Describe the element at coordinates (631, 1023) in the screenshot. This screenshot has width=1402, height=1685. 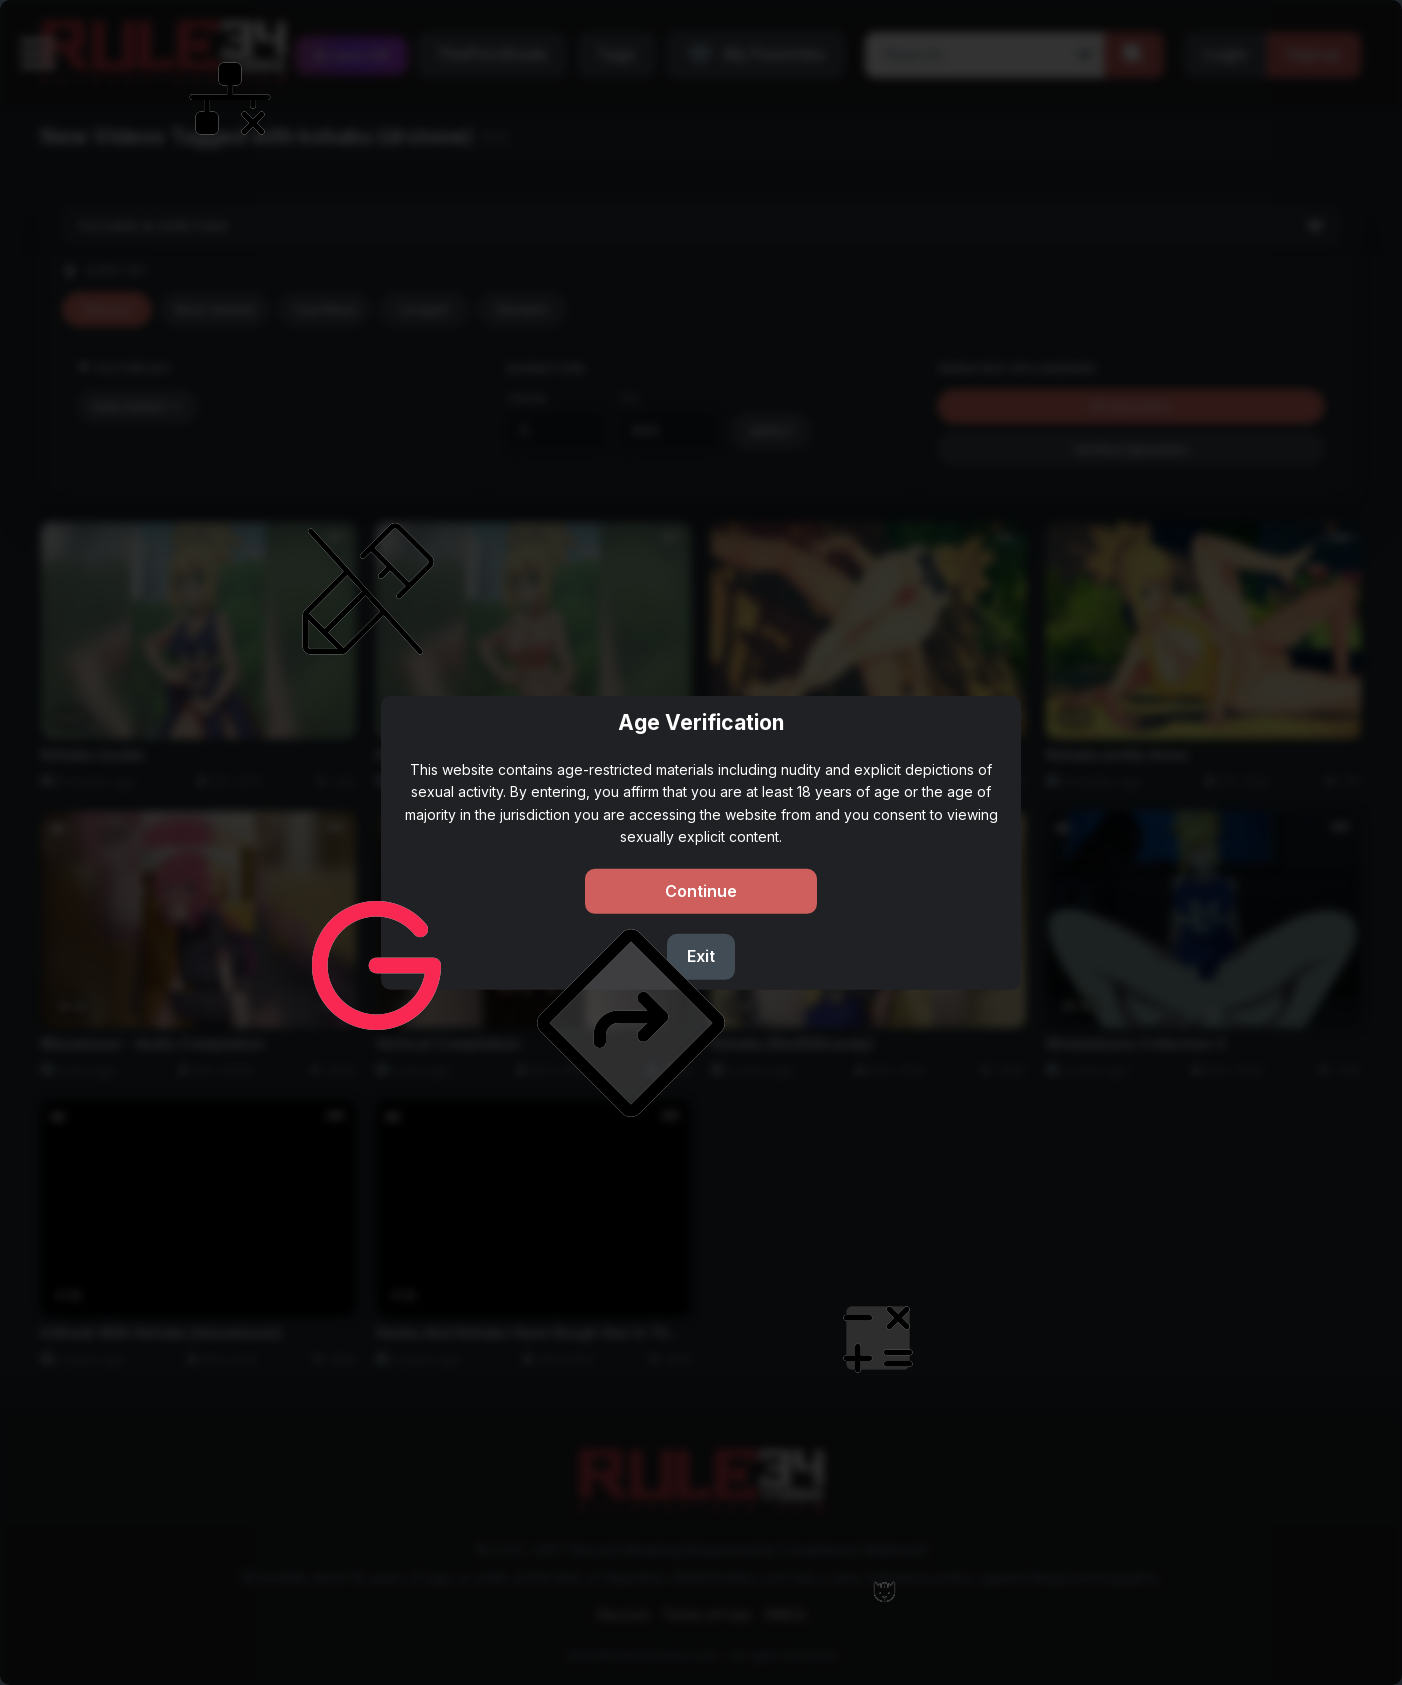
I see `indicates a turn or direction in navigation` at that location.